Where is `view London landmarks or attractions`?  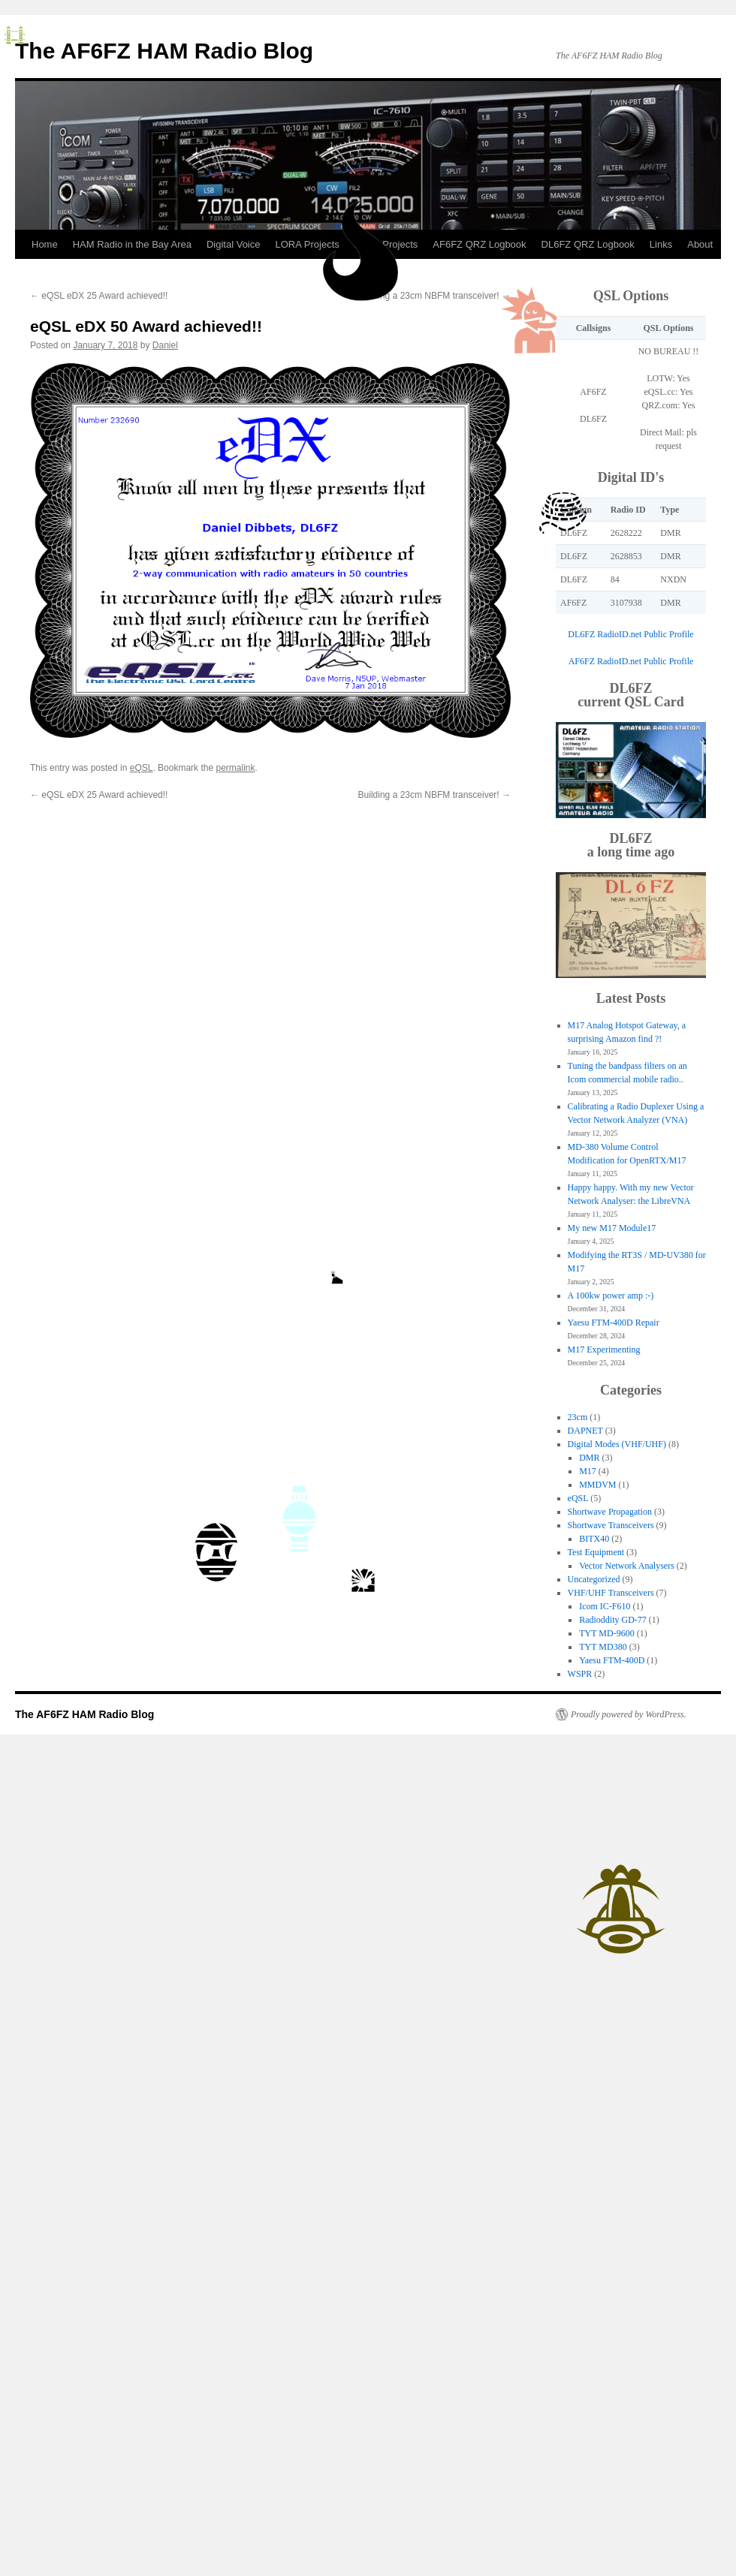 view London landmarks or attractions is located at coordinates (14, 34).